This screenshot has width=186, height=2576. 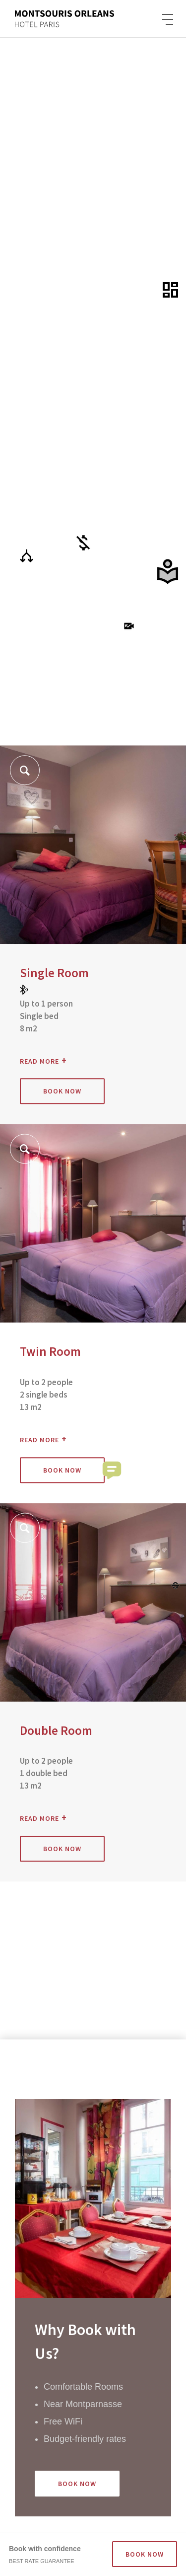 I want to click on open messages or chat, so click(x=112, y=1470).